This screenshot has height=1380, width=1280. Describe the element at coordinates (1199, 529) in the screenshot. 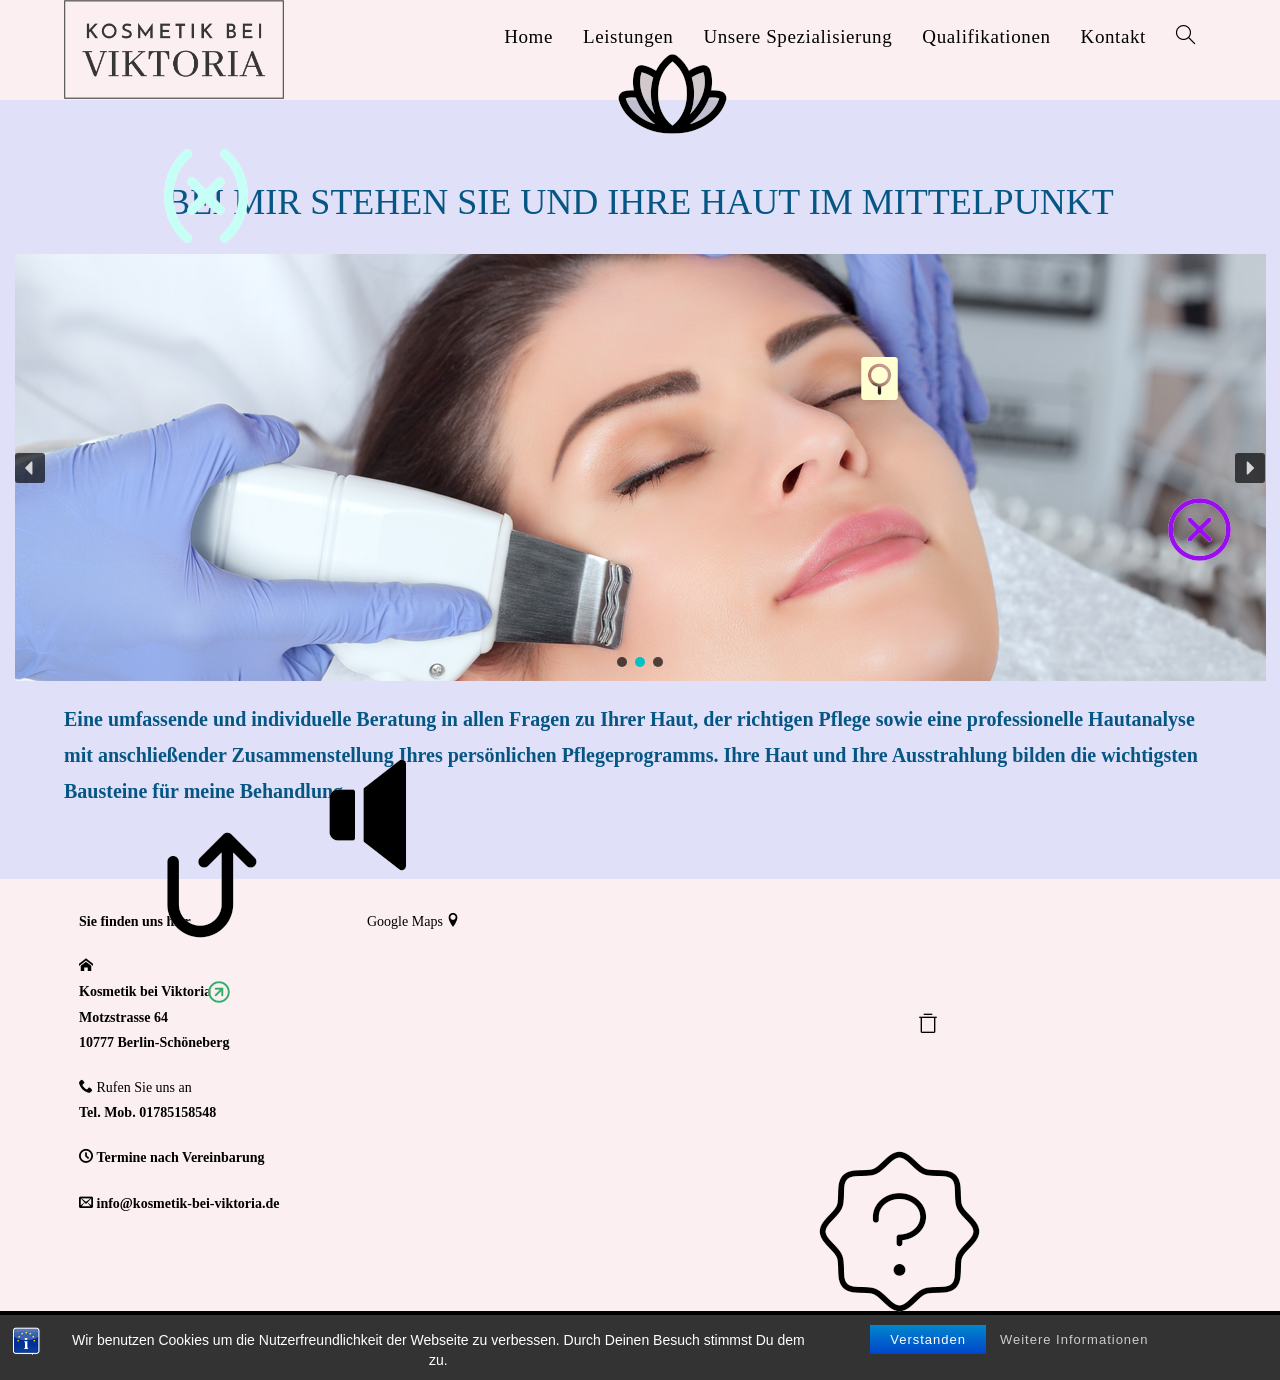

I see `close or dismiss a dialog` at that location.